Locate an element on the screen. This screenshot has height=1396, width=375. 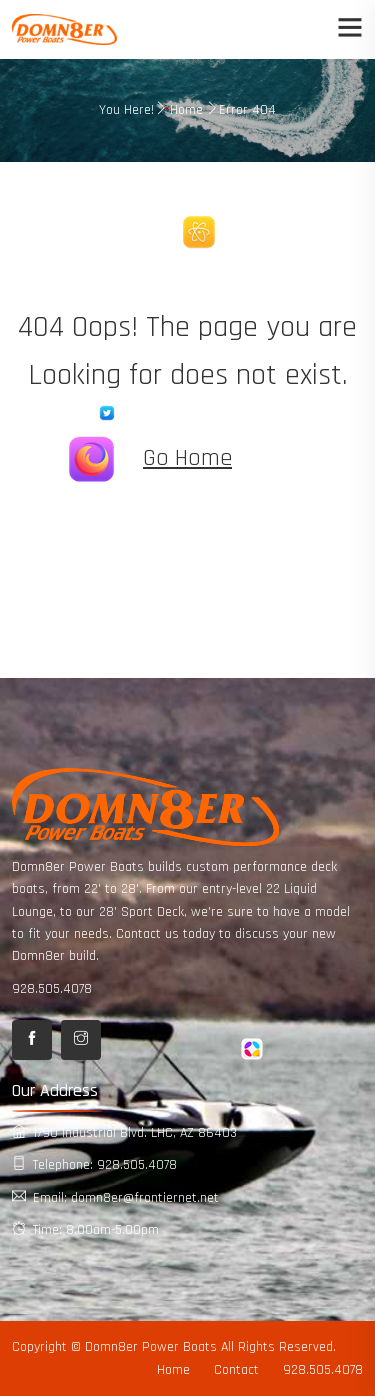
open atom beta text editor is located at coordinates (199, 232).